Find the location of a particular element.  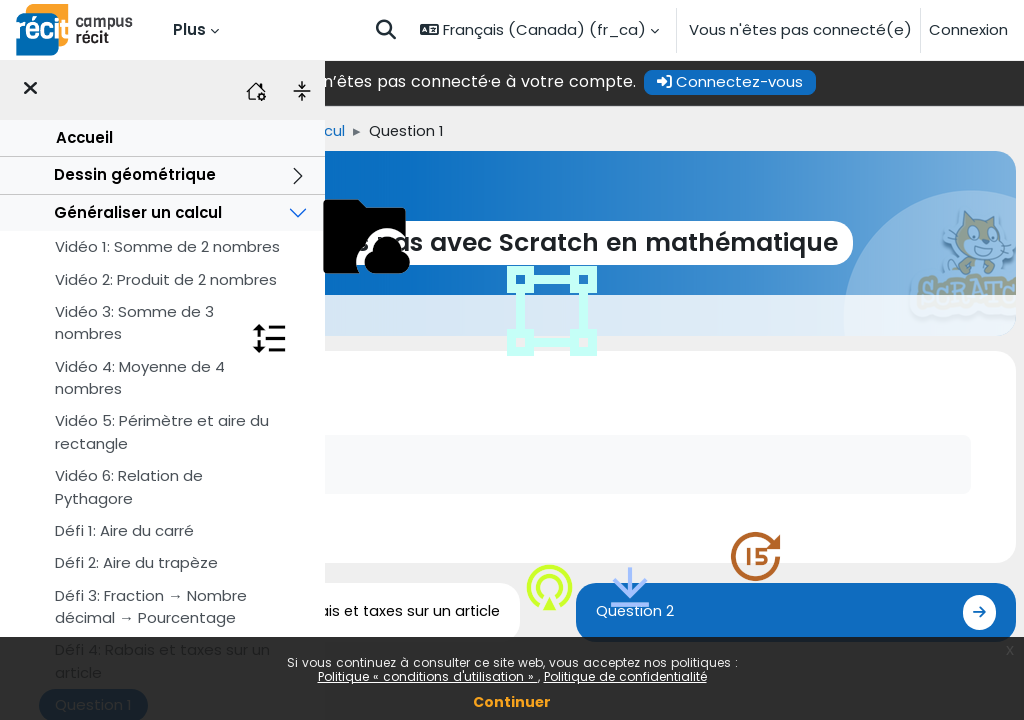

edit shape or object boundaries is located at coordinates (552, 311).